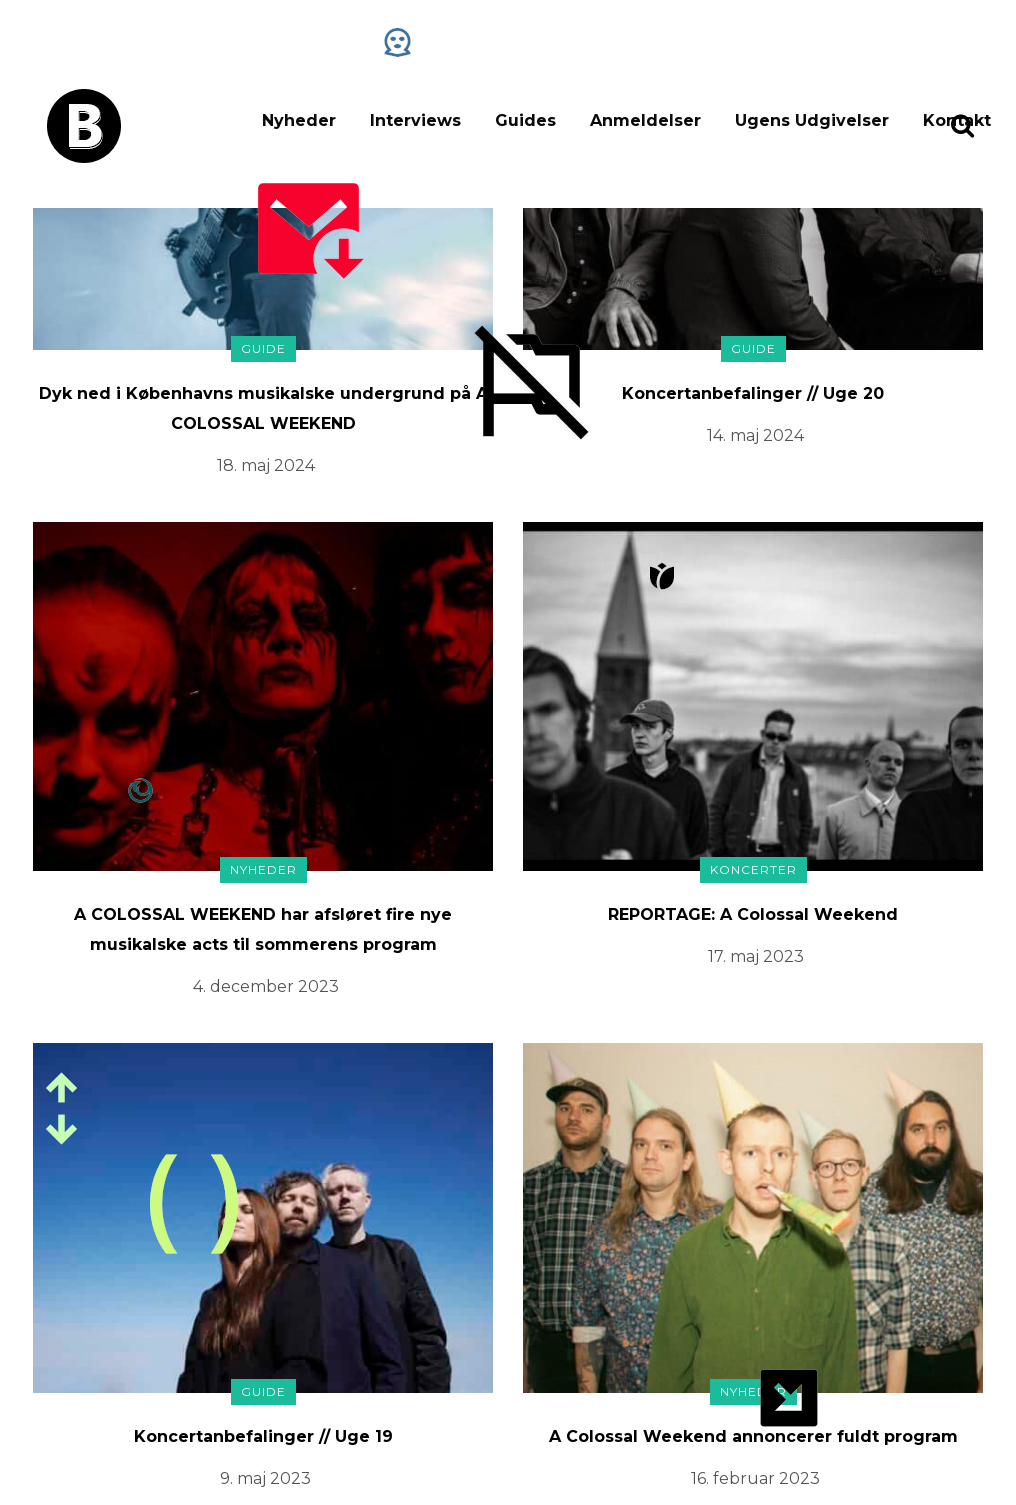  Describe the element at coordinates (140, 790) in the screenshot. I see `open Firefox browser` at that location.